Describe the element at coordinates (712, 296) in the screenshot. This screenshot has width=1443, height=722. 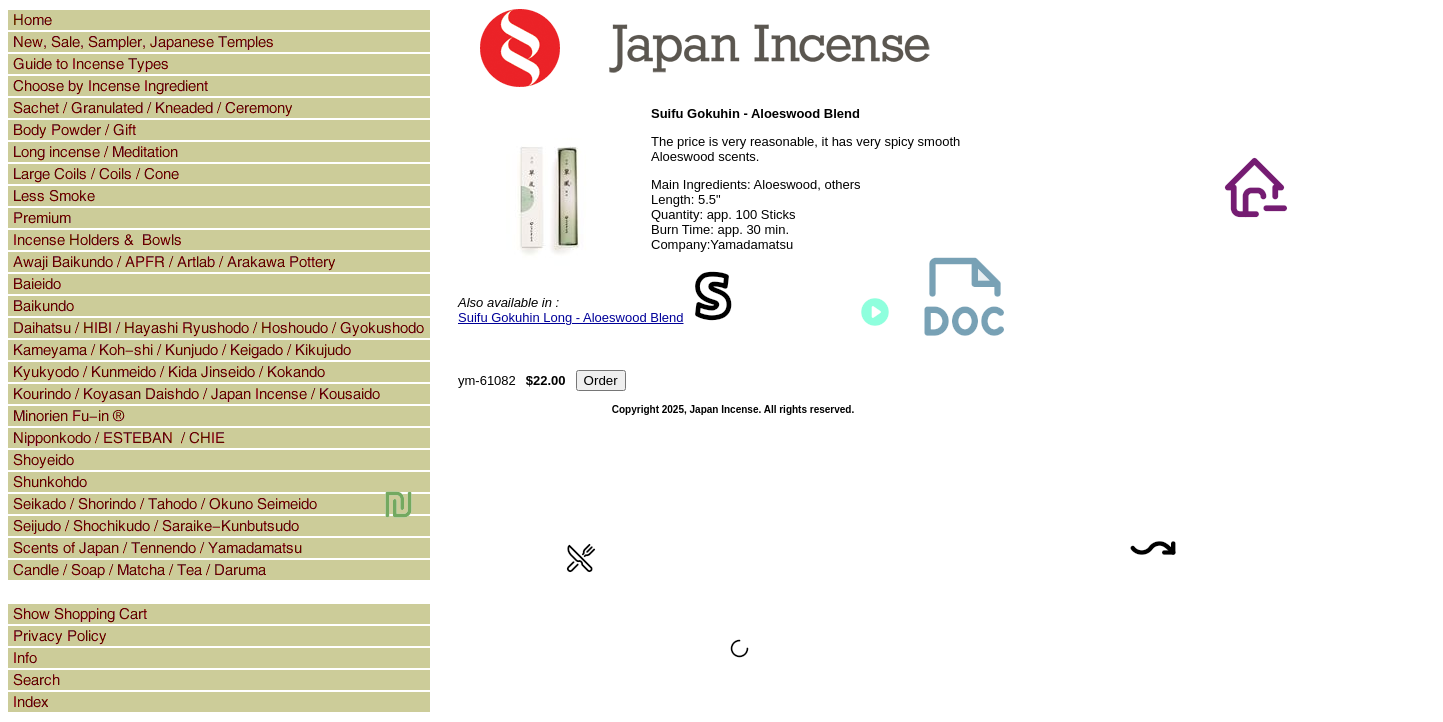
I see `connect to Stripe payment services` at that location.